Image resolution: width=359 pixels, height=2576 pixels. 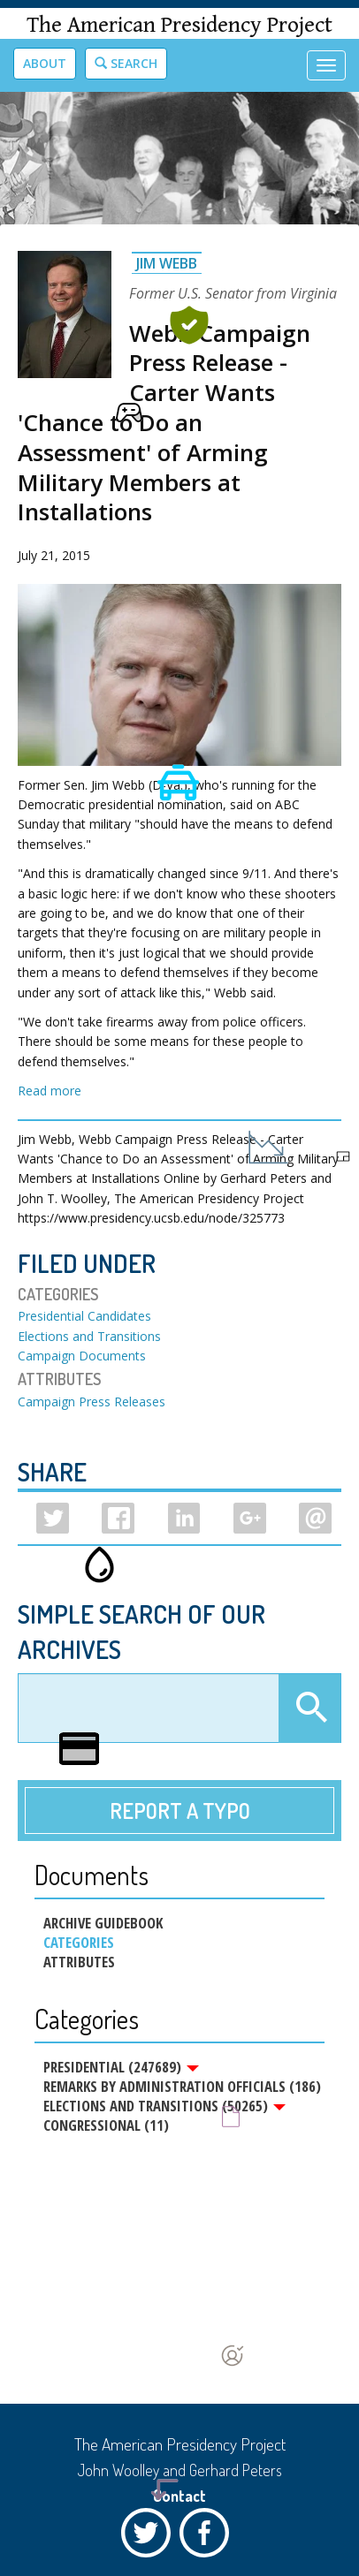 What do you see at coordinates (232, 2355) in the screenshot?
I see `verified user profile` at bounding box center [232, 2355].